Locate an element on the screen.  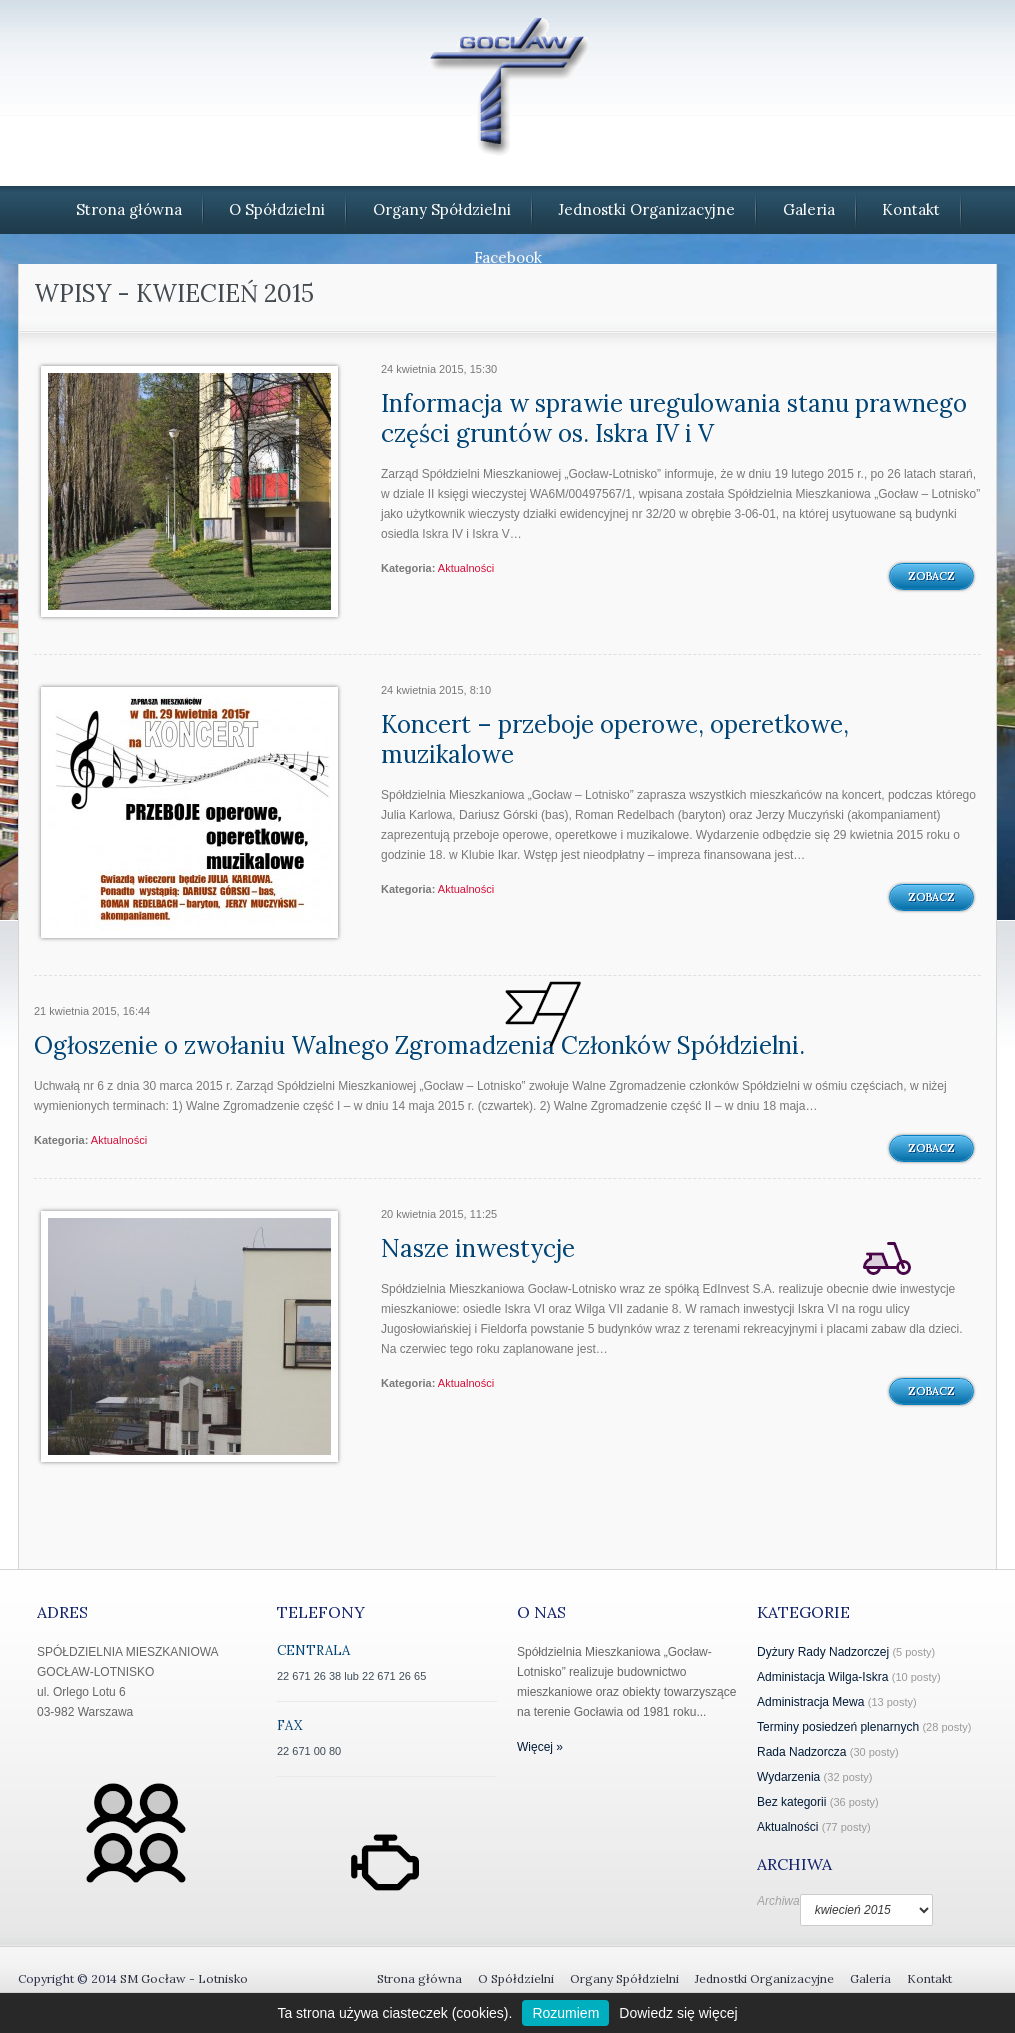
view all team members is located at coordinates (136, 1833).